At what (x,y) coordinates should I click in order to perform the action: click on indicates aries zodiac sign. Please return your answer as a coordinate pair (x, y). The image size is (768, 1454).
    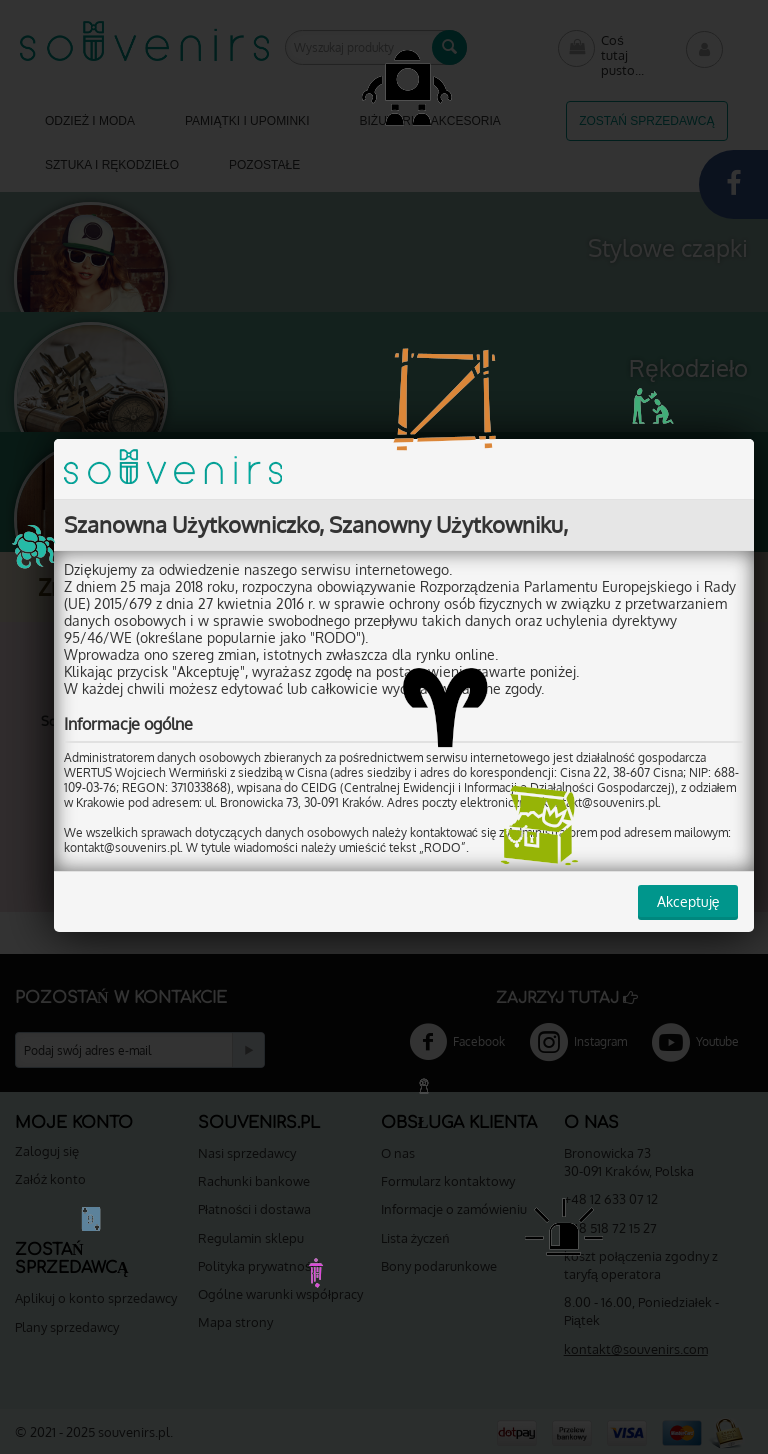
    Looking at the image, I should click on (445, 707).